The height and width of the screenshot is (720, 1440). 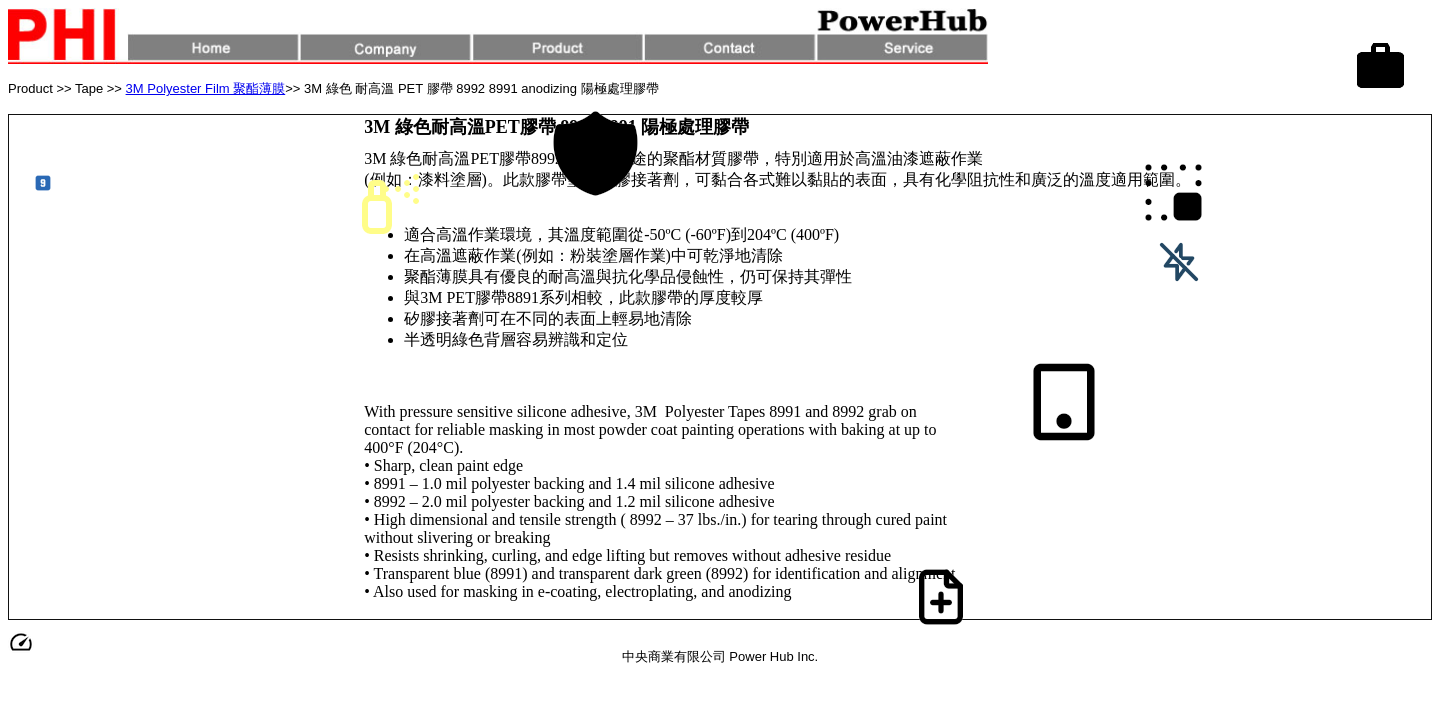 What do you see at coordinates (1173, 192) in the screenshot?
I see `align content to bottom-right corner` at bounding box center [1173, 192].